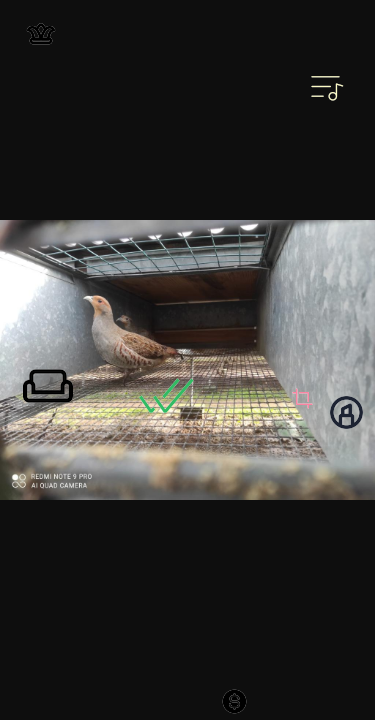 The image size is (375, 720). I want to click on mark all items as complete, so click(167, 396).